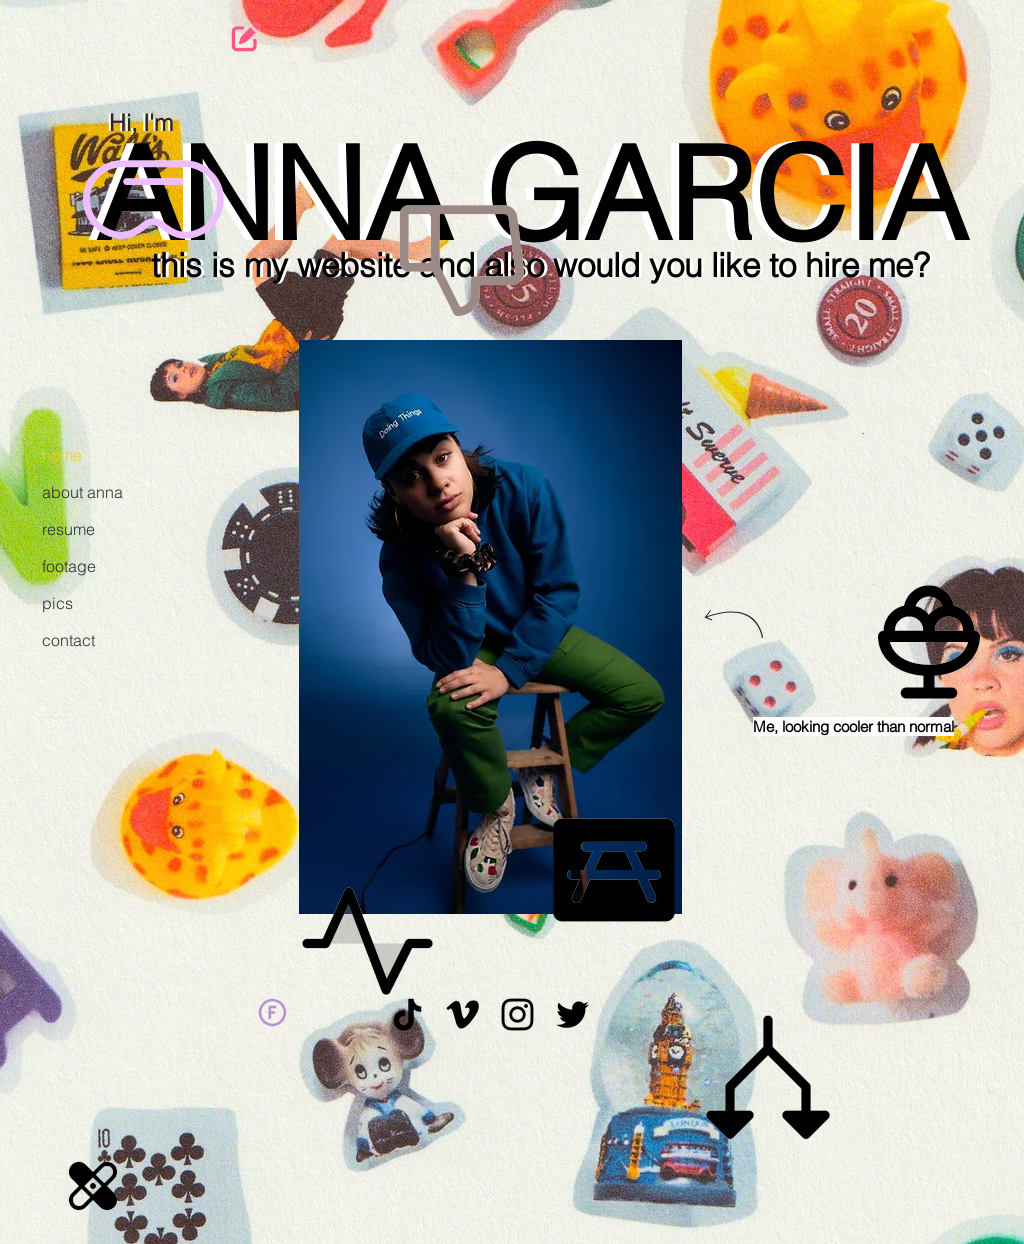  Describe the element at coordinates (272, 1012) in the screenshot. I see `facebook shortcut or social sharing` at that location.